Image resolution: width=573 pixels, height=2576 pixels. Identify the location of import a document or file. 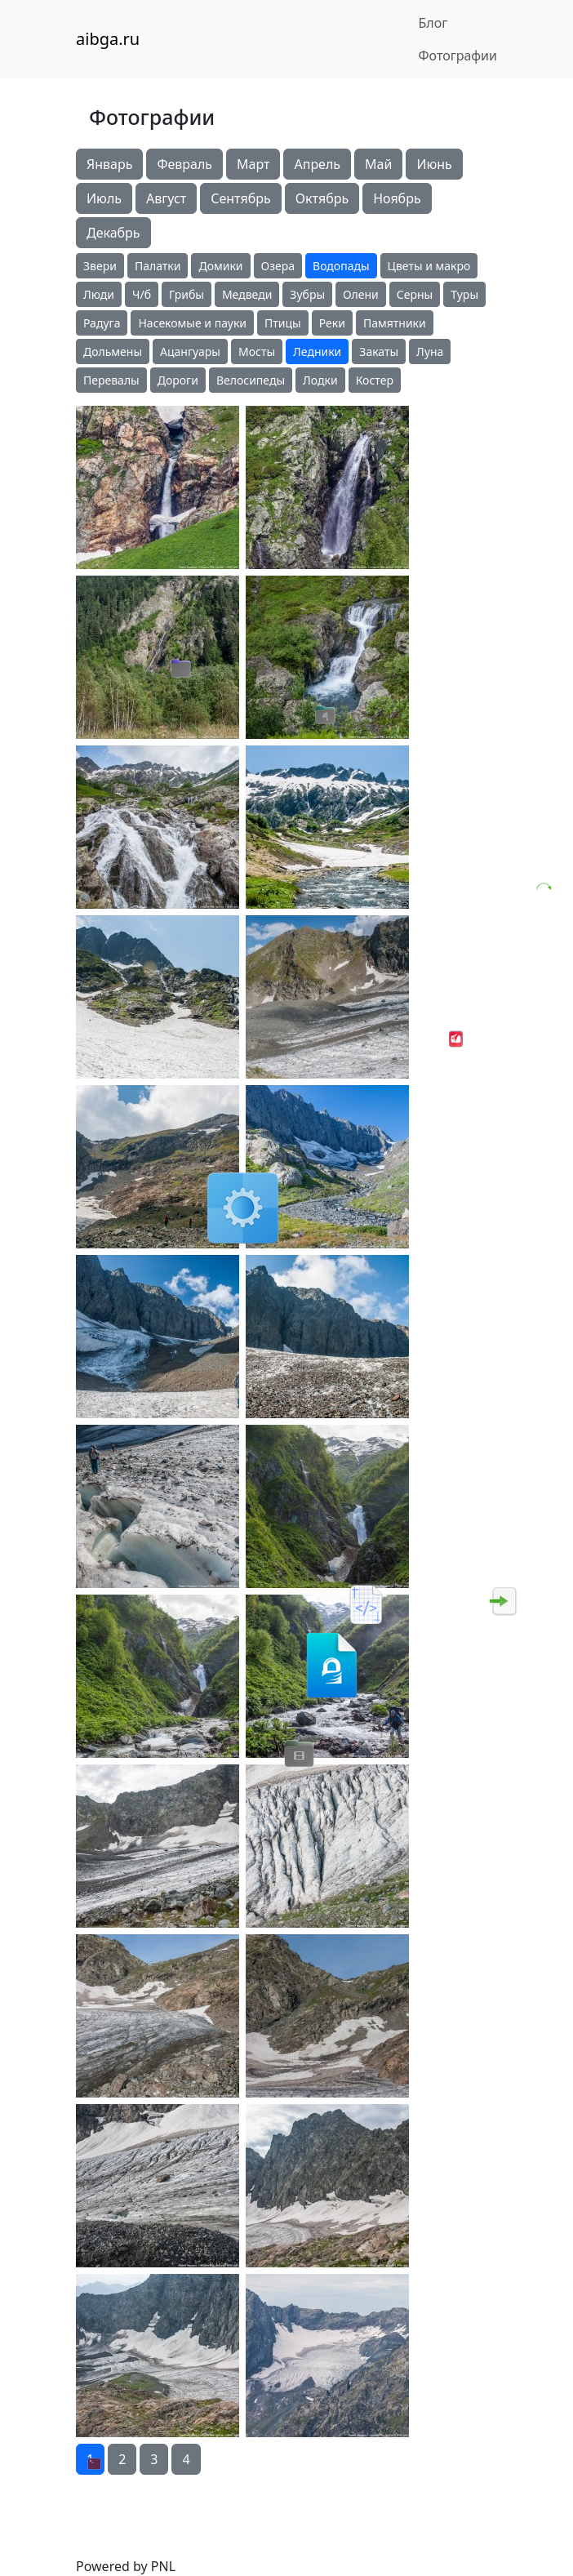
(504, 1601).